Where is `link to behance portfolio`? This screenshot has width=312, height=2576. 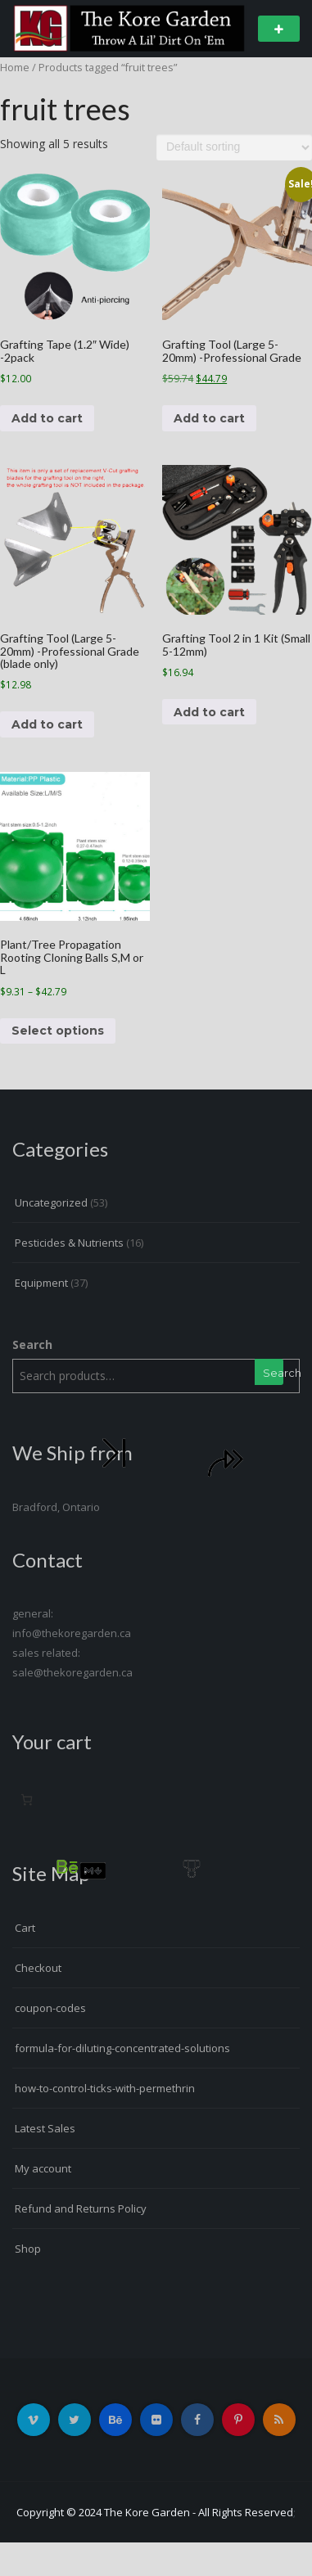
link to behance portfolio is located at coordinates (66, 1866).